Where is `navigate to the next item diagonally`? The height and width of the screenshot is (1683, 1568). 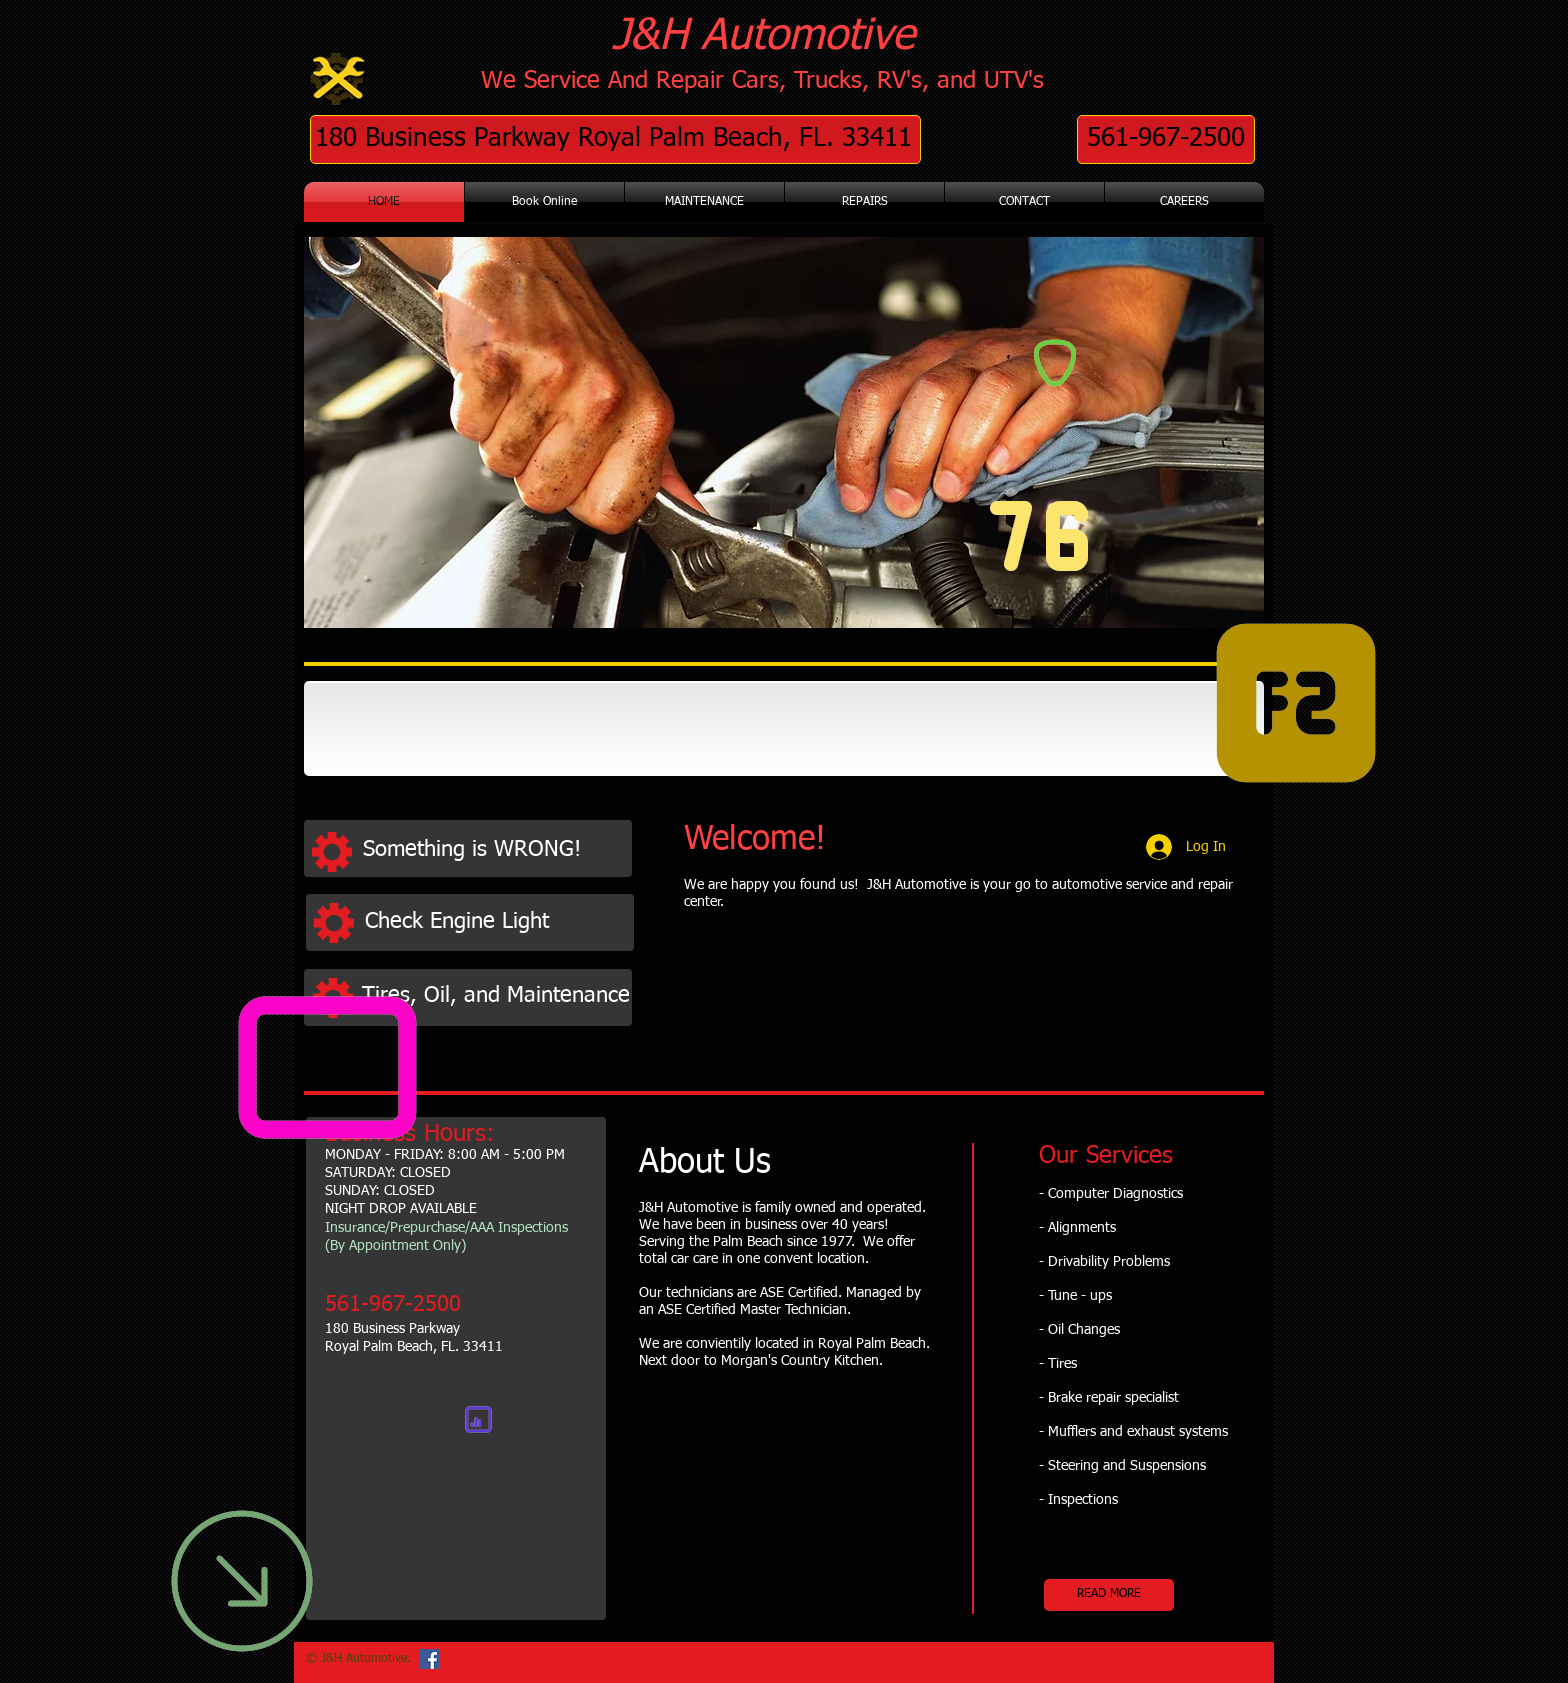
navigate to the next item diagonally is located at coordinates (242, 1581).